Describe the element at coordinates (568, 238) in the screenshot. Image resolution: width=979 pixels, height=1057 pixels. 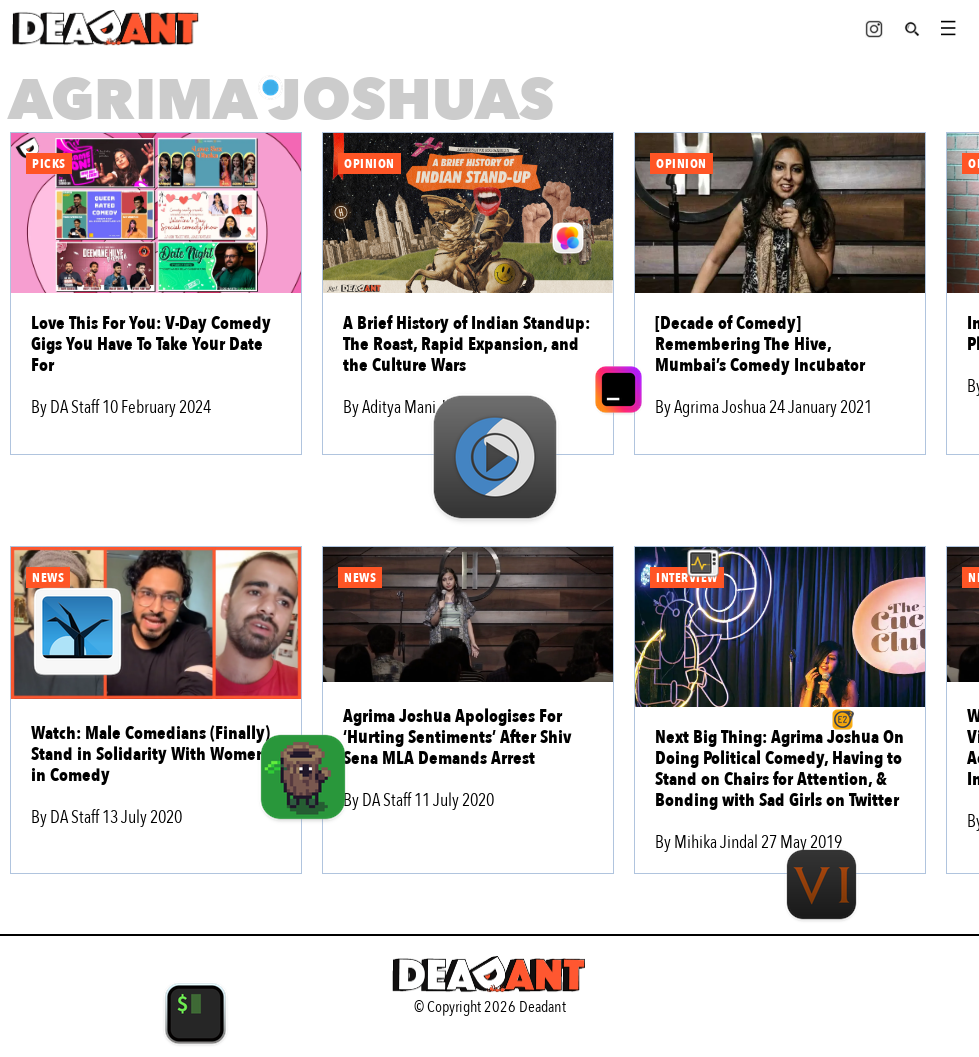
I see `open Game Center app` at that location.